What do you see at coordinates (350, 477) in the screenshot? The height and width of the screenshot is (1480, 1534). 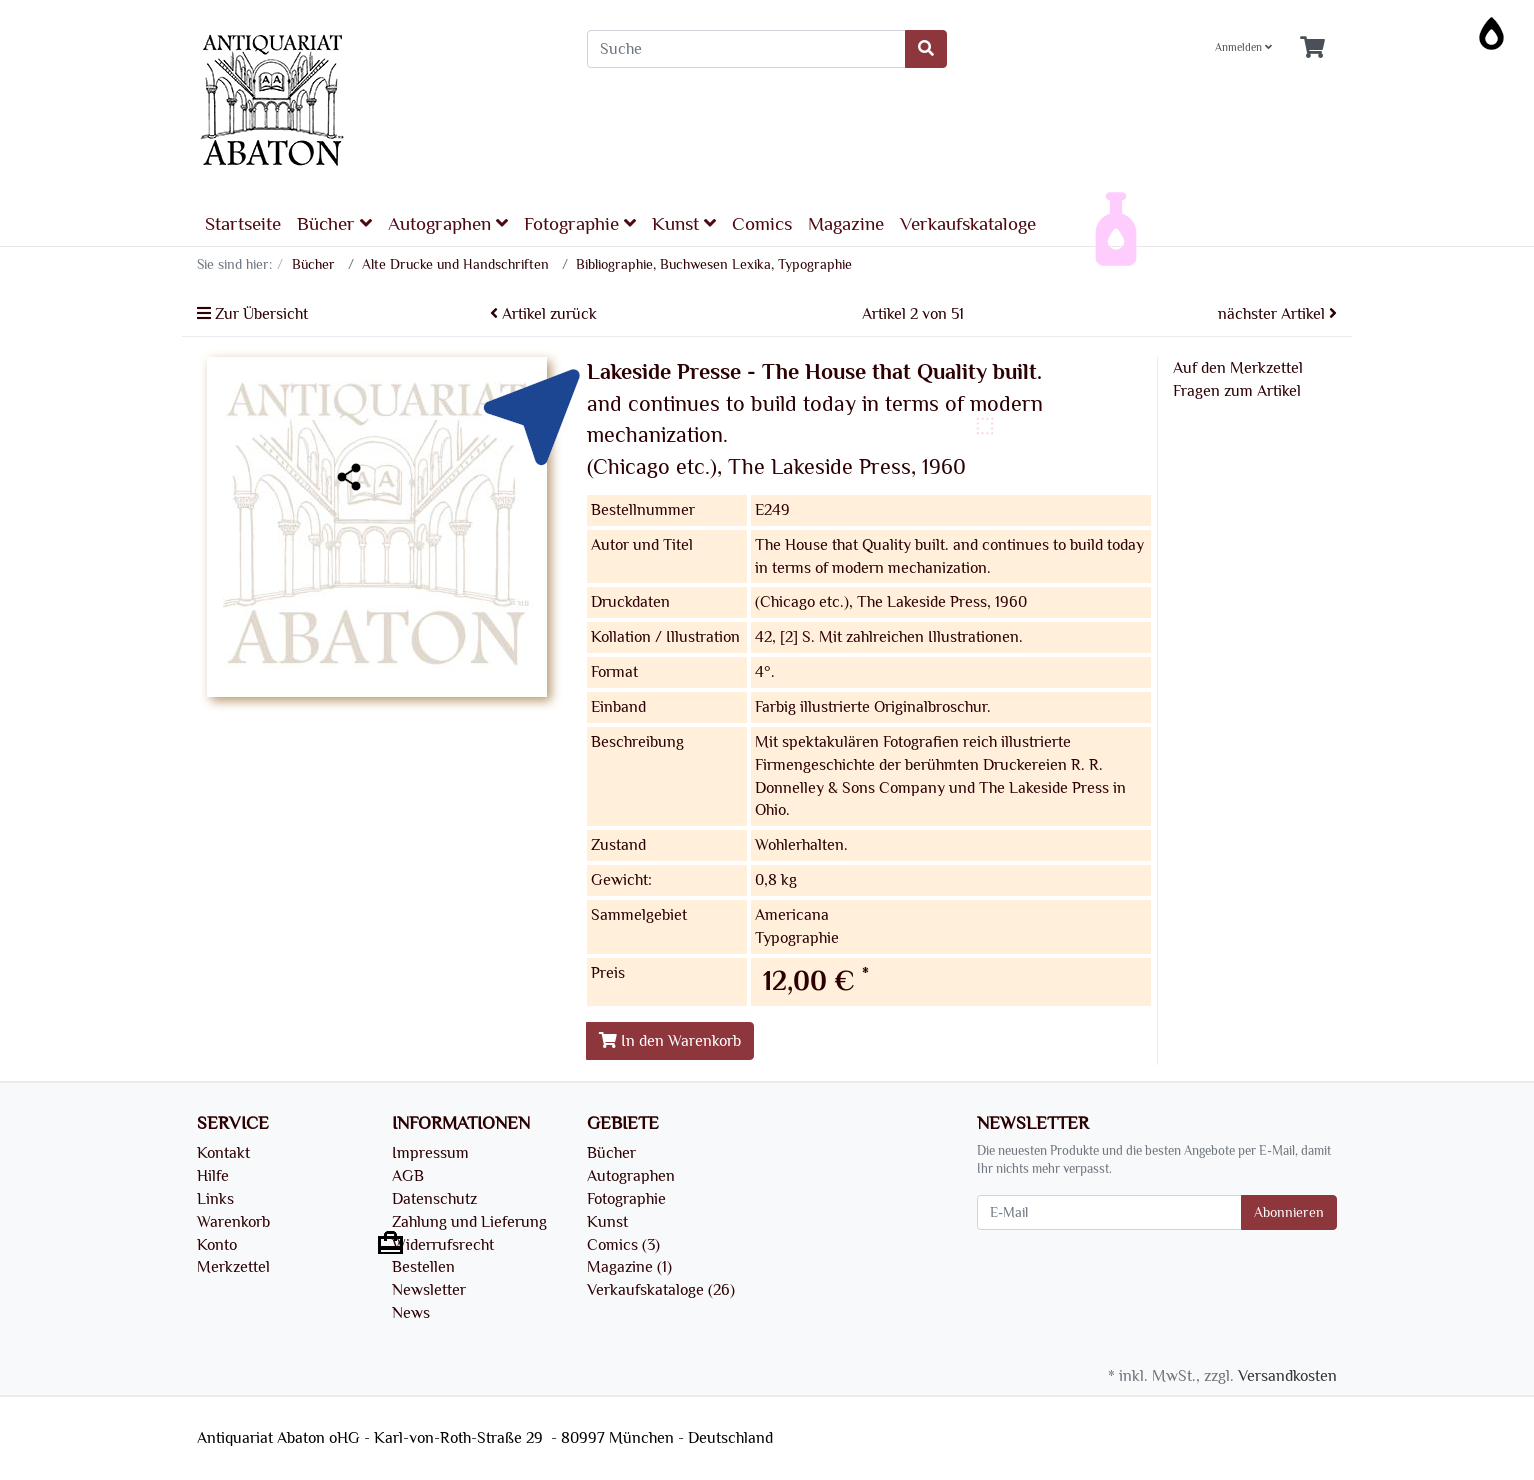 I see `share content to social networks` at bounding box center [350, 477].